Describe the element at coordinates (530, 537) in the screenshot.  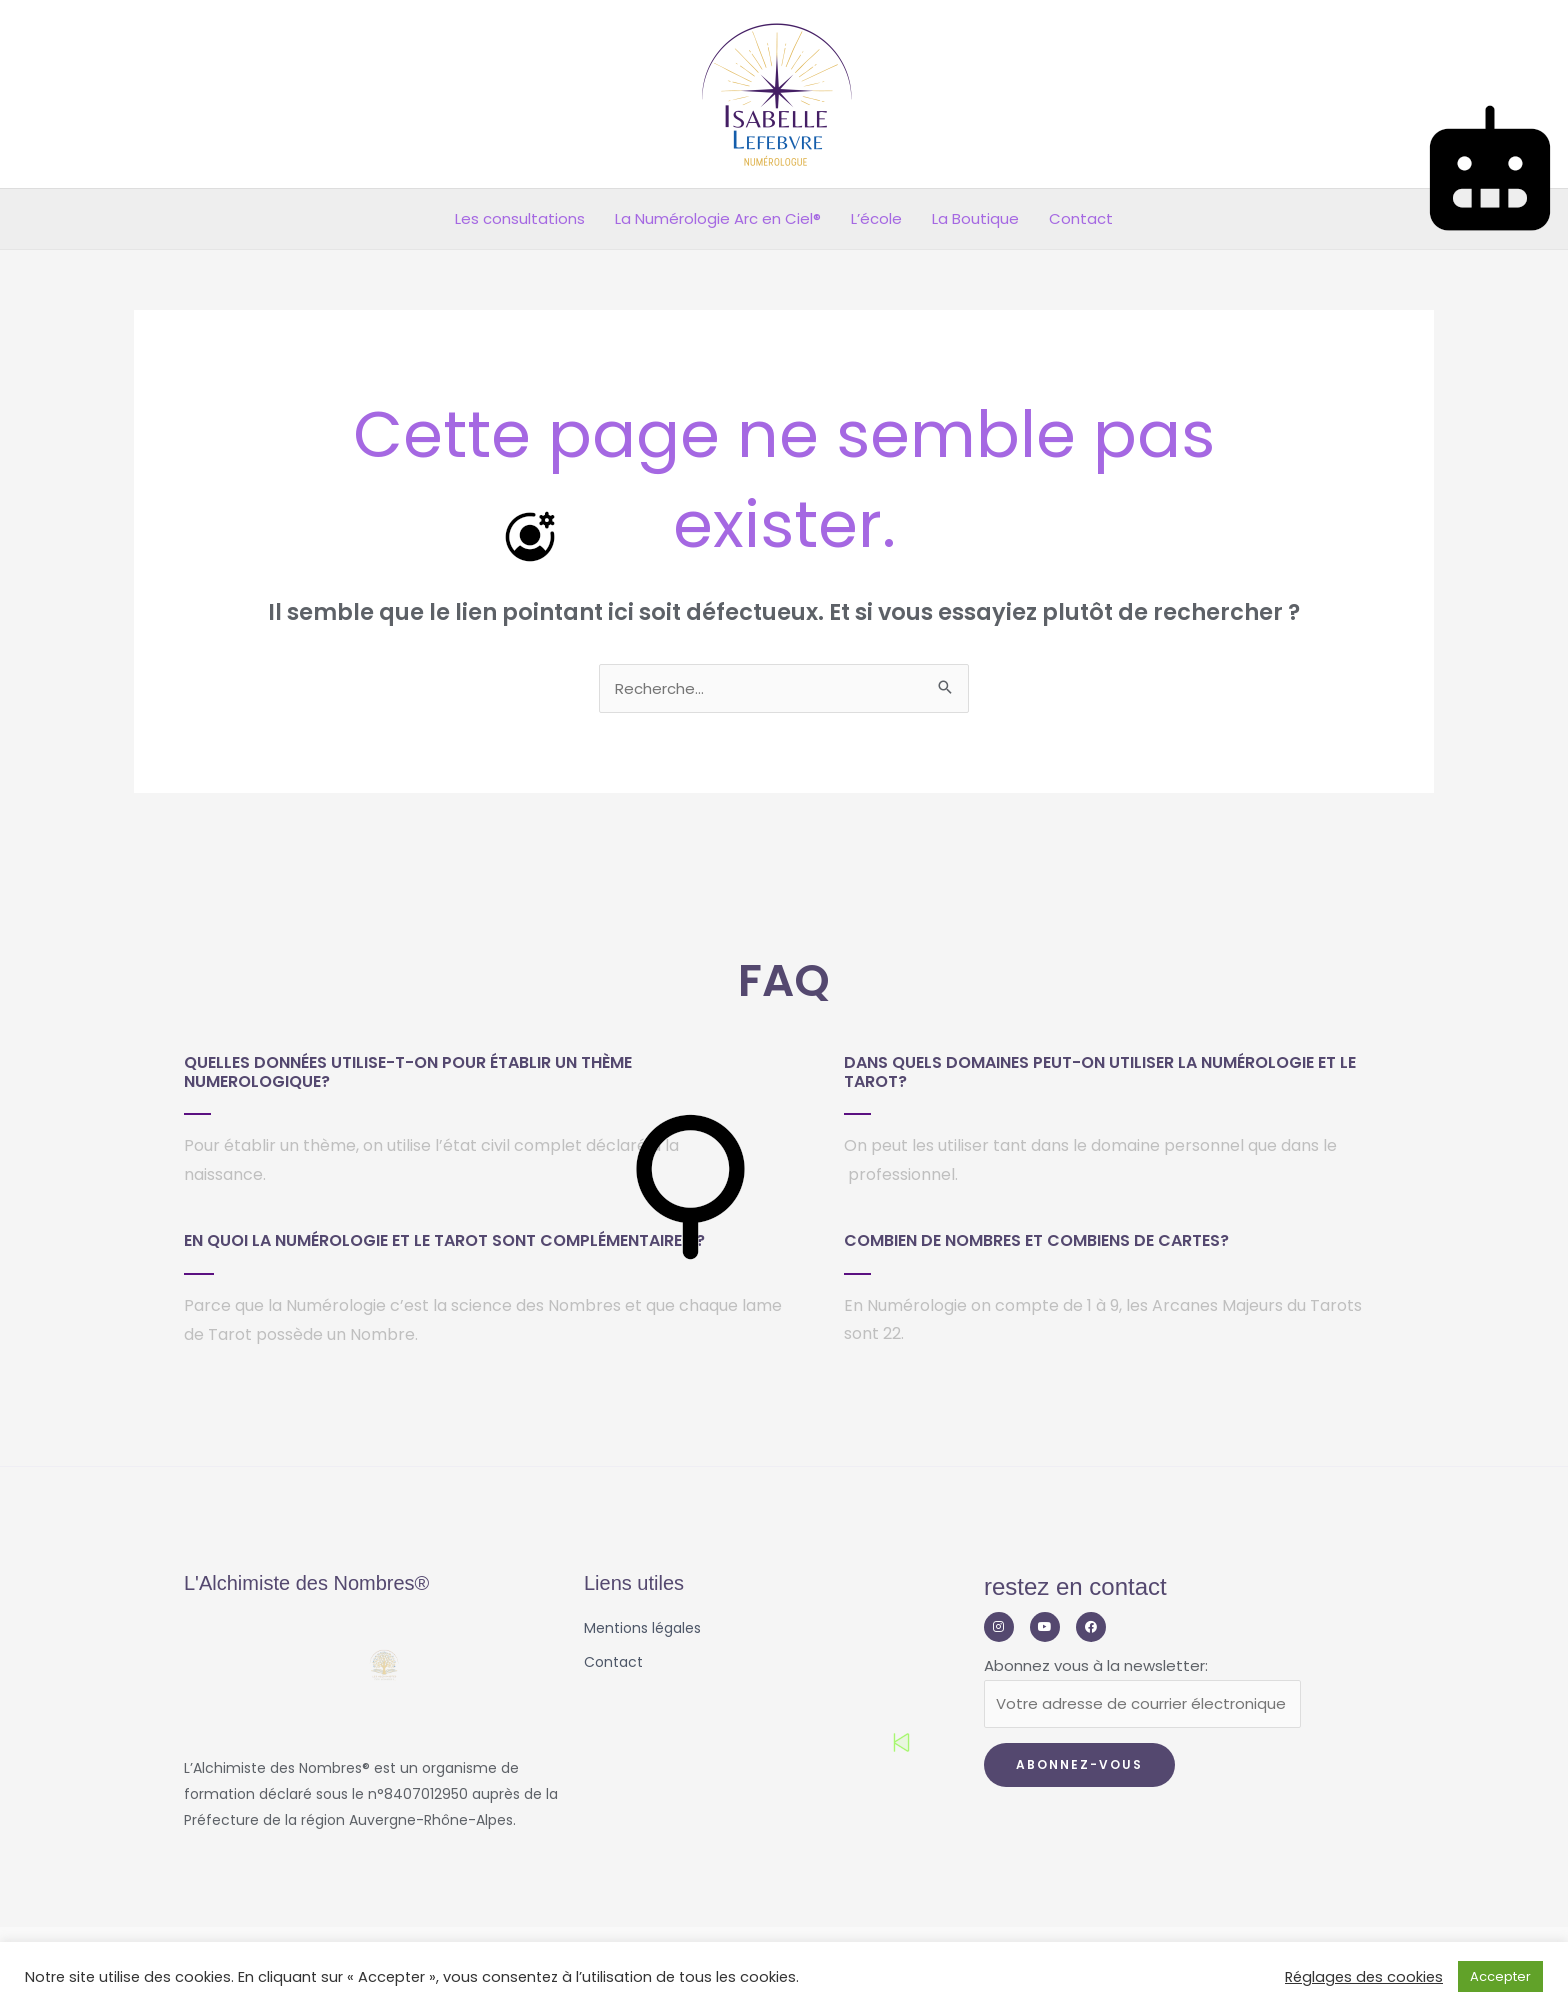
I see `access user profile settings` at that location.